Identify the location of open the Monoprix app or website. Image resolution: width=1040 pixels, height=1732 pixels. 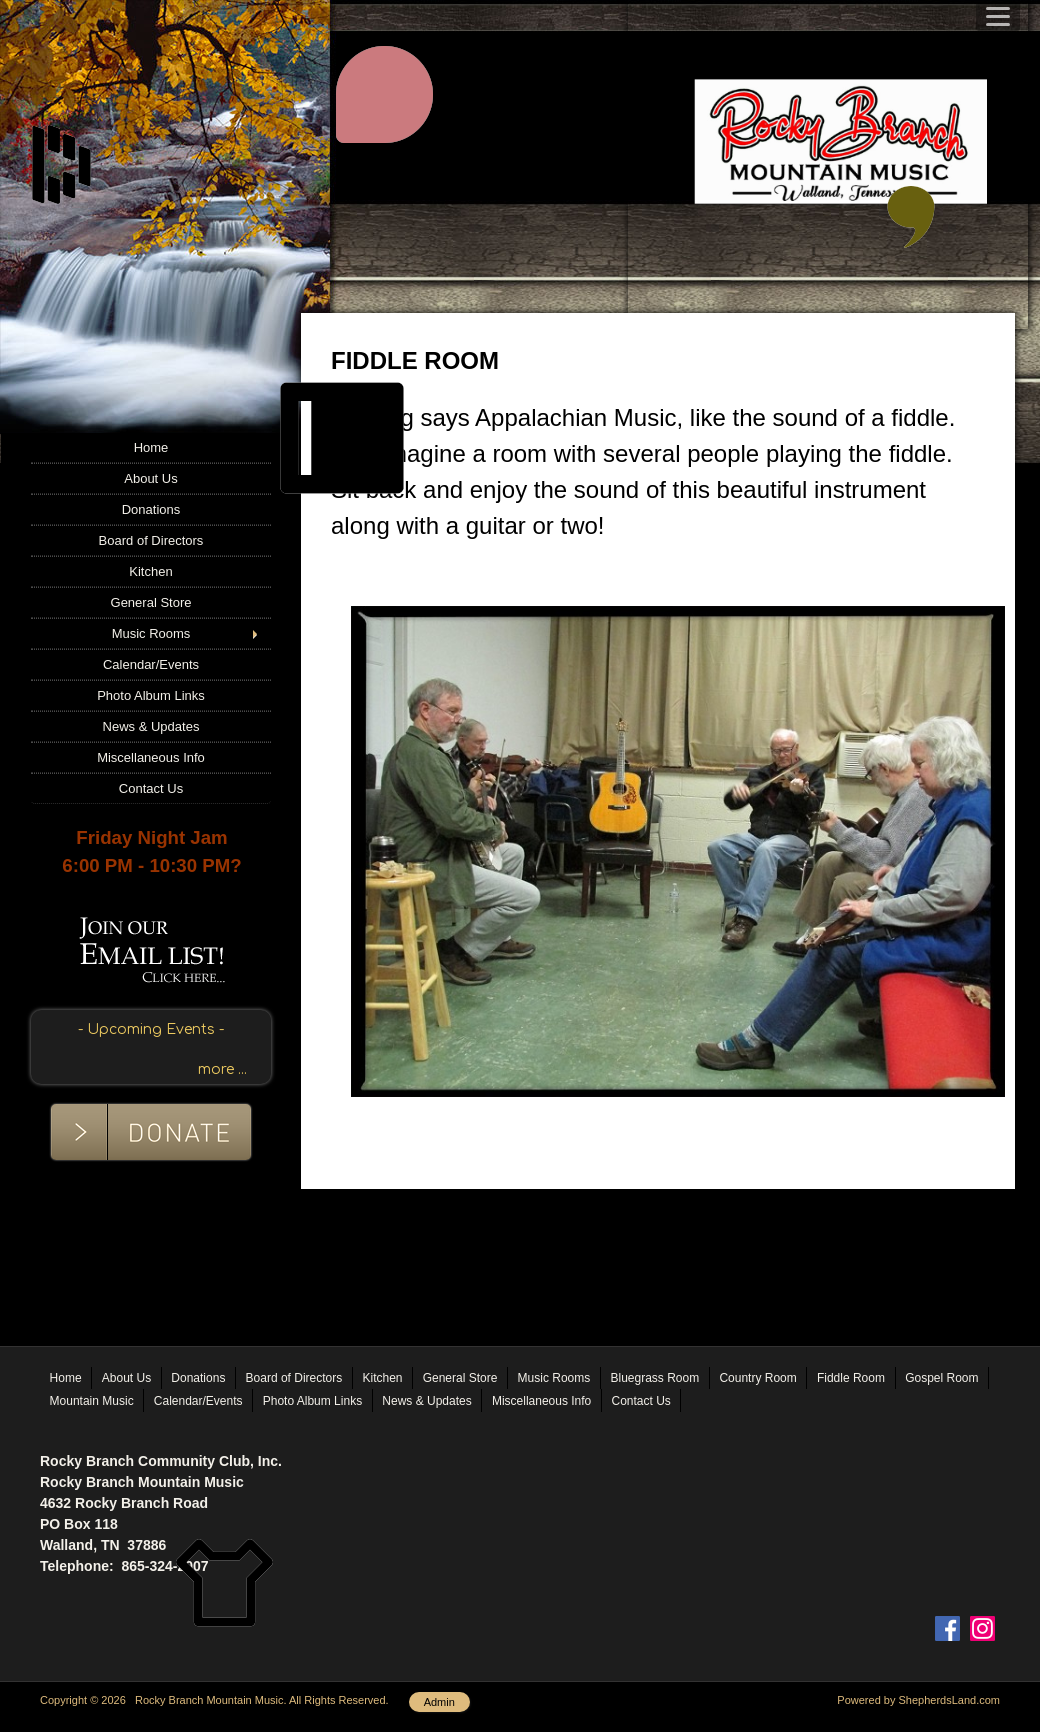
(911, 217).